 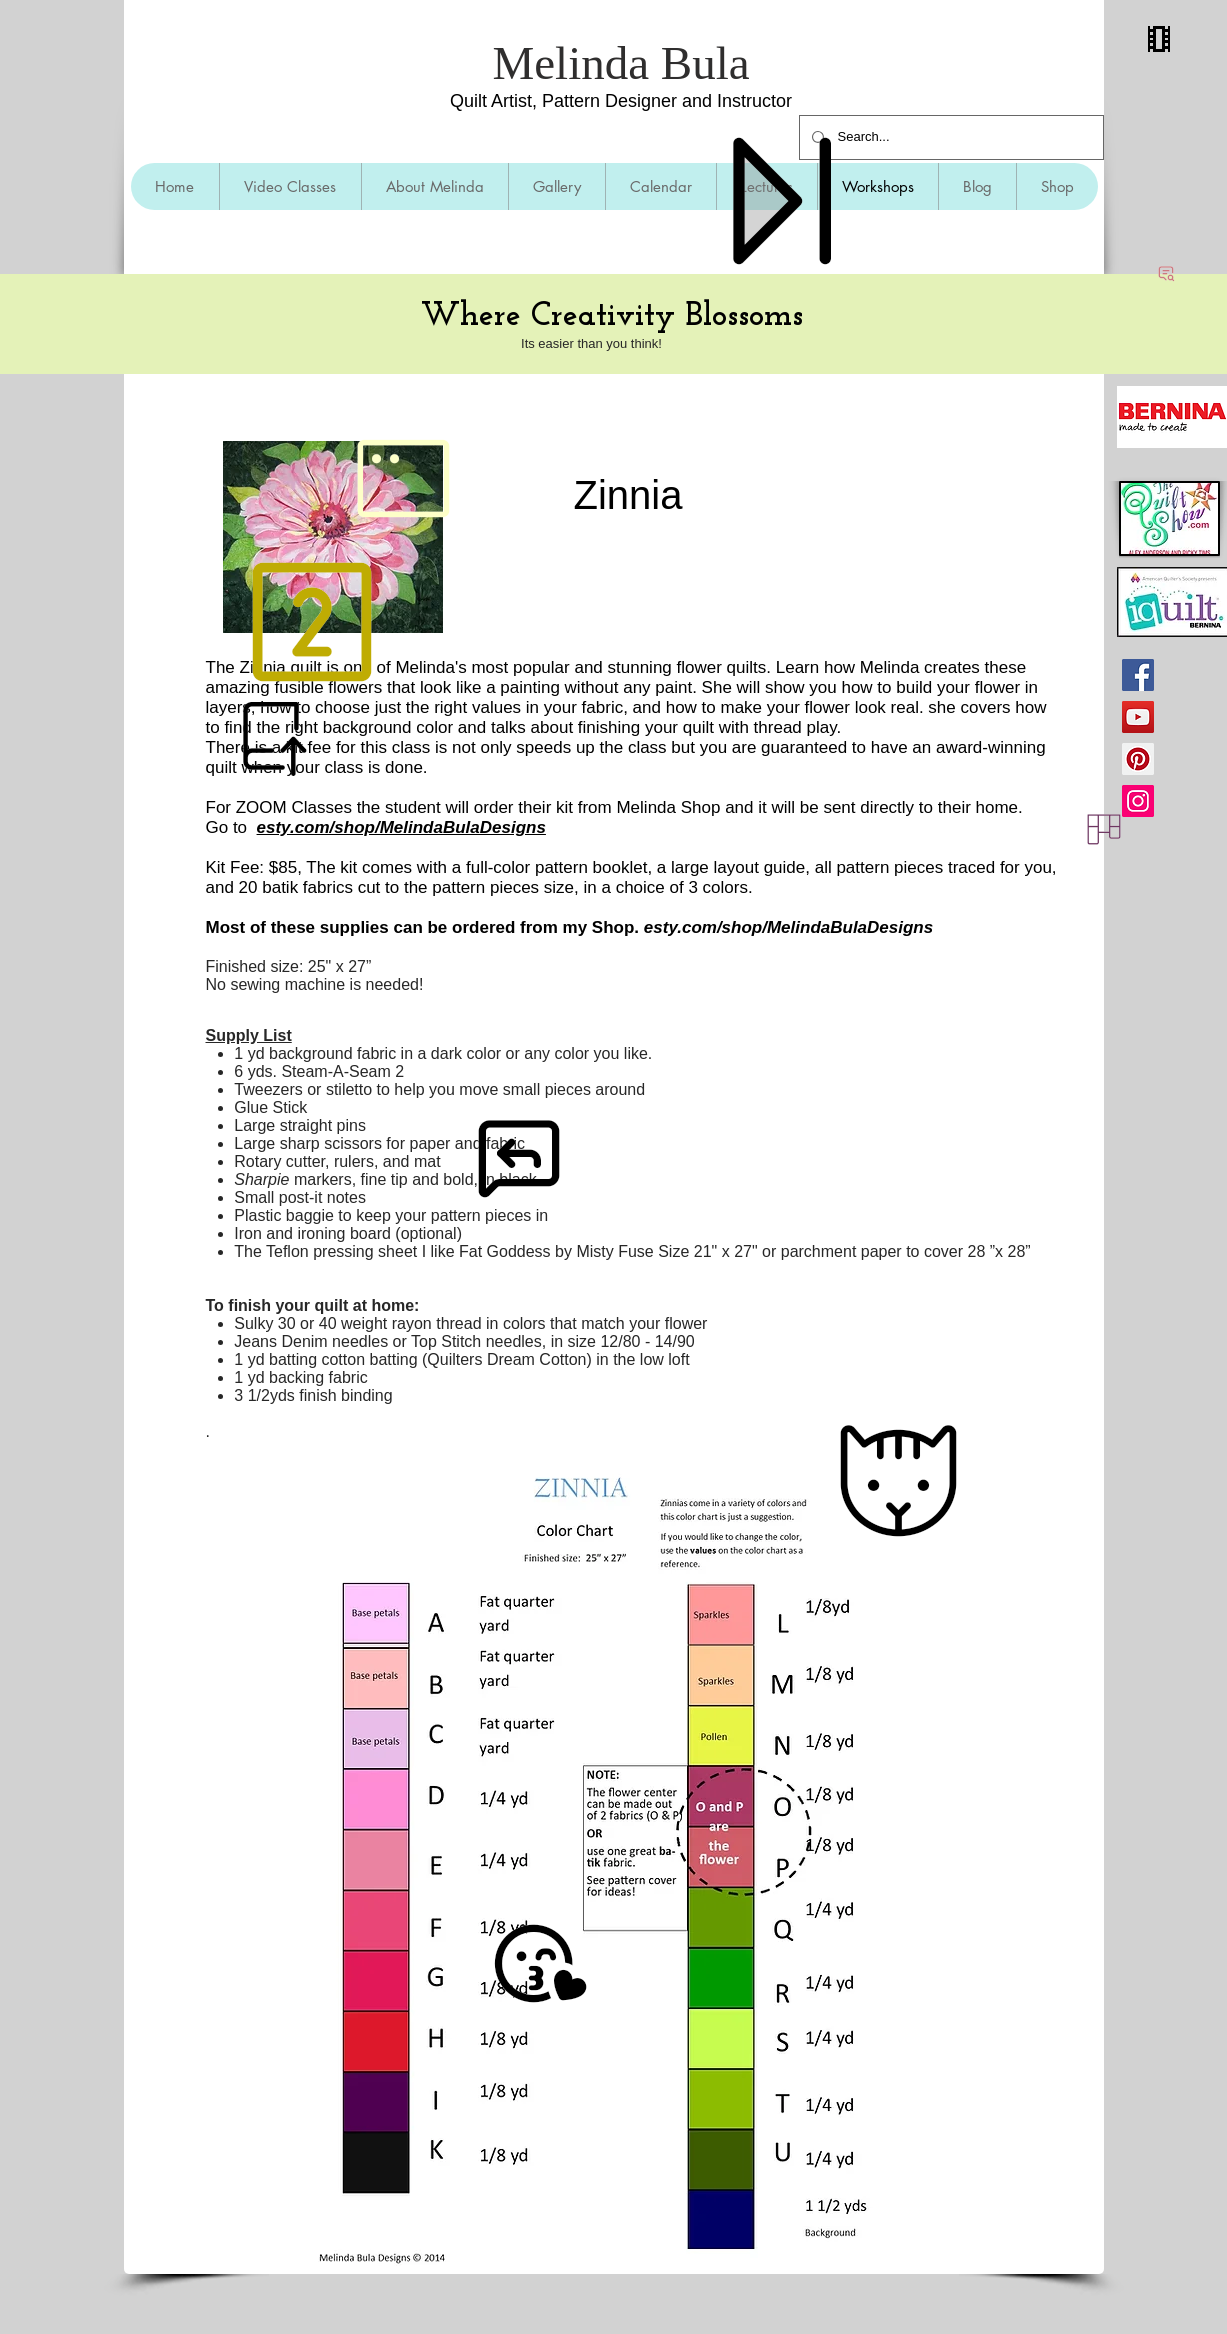 I want to click on browse local movie theaters, so click(x=1159, y=39).